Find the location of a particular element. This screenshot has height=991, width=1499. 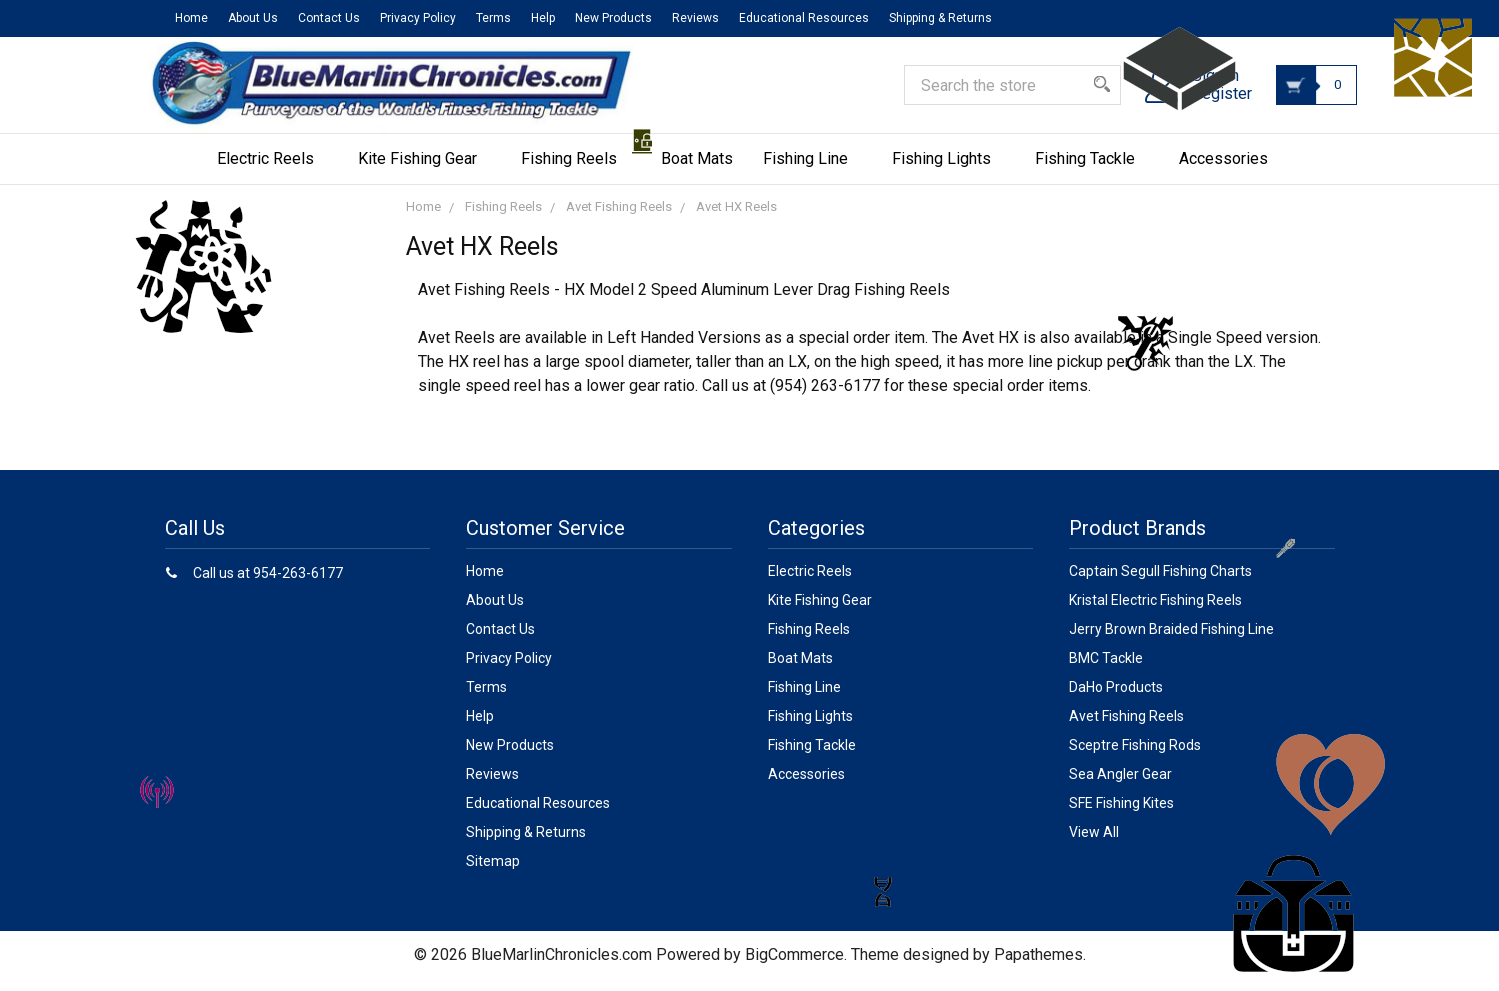

indicates broken or damaged item status is located at coordinates (1433, 58).